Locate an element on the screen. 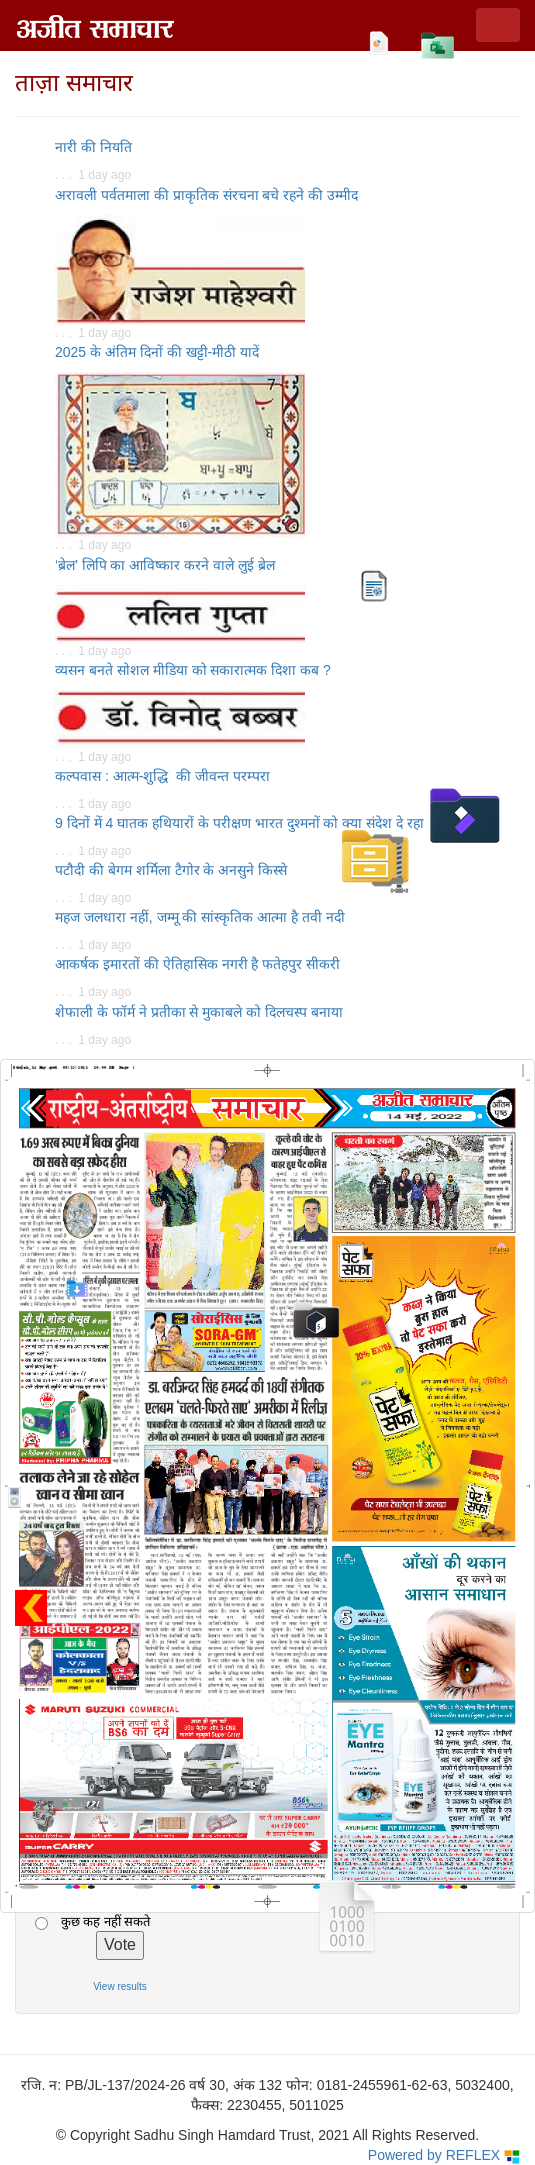 Image resolution: width=535 pixels, height=2165 pixels. open a web template document file is located at coordinates (374, 586).